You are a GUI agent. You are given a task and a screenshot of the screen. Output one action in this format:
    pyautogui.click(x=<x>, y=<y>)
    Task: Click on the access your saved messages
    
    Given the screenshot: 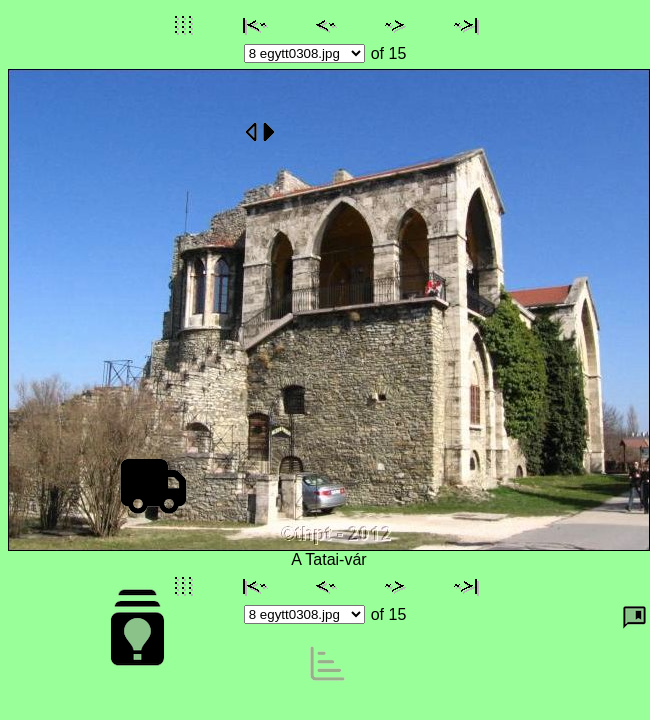 What is the action you would take?
    pyautogui.click(x=634, y=617)
    